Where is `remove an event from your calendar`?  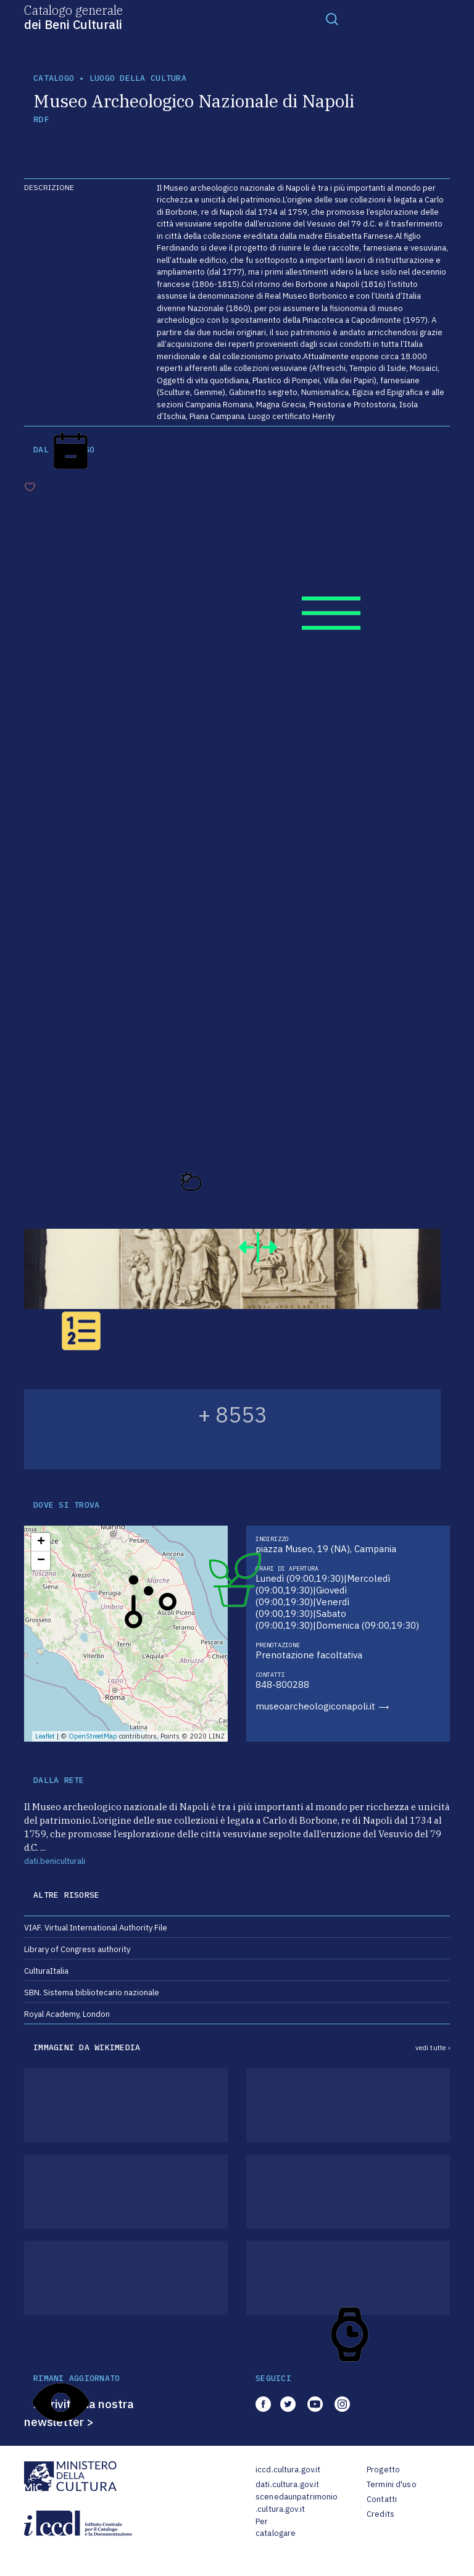
remove an event from your calendar is located at coordinates (70, 452).